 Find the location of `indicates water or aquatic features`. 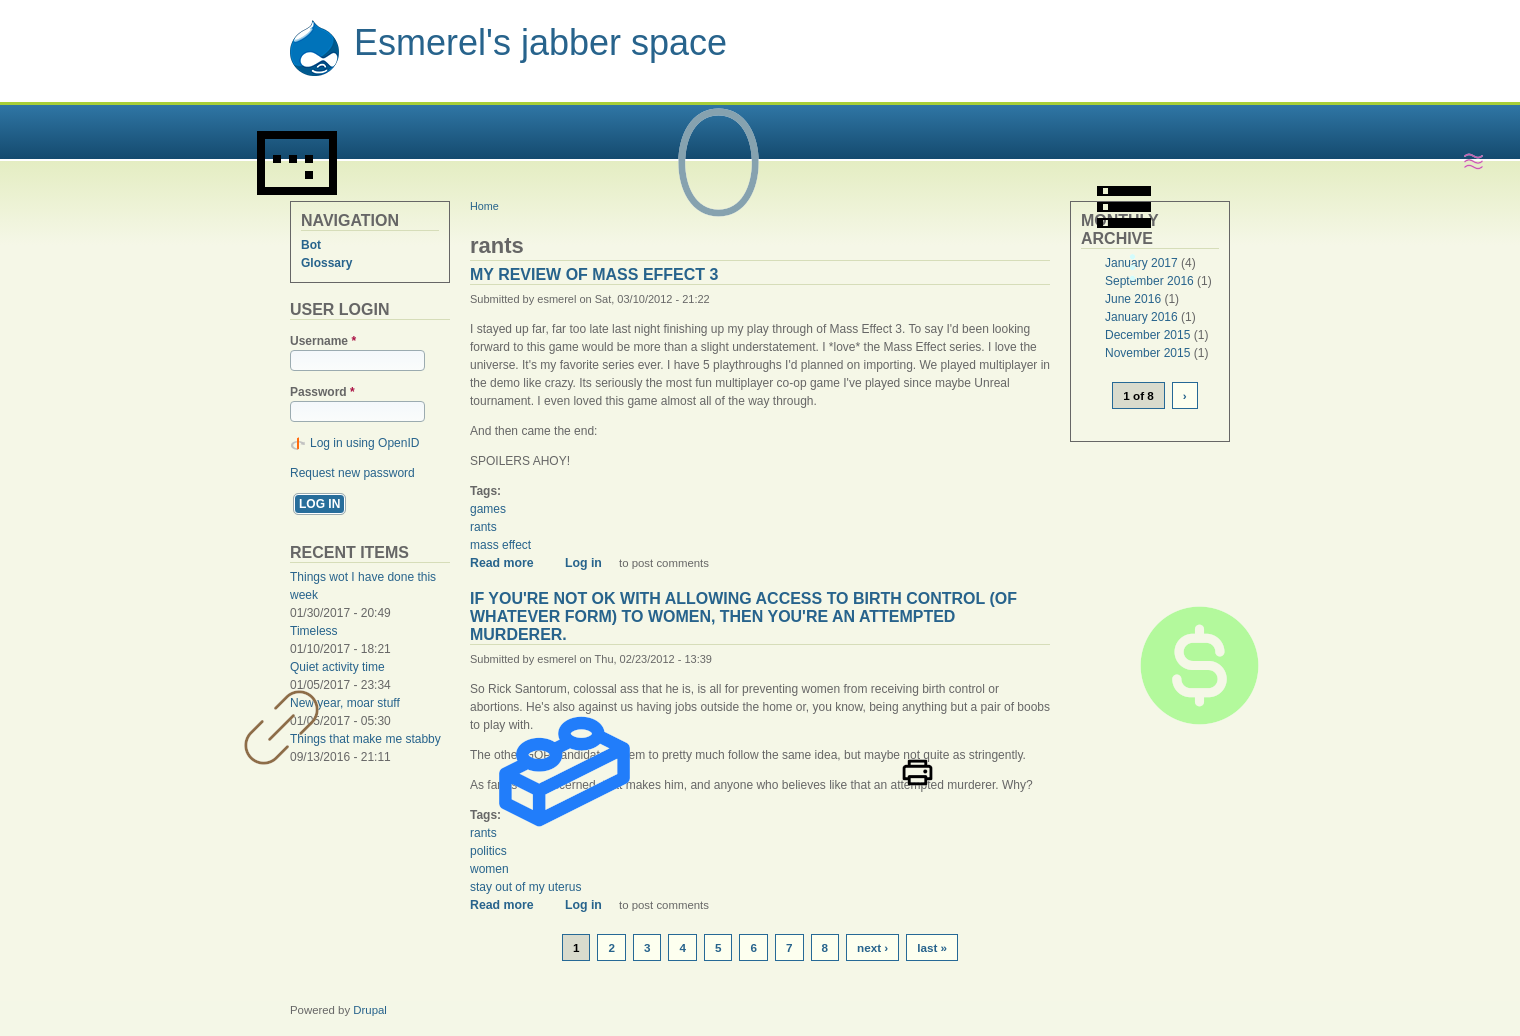

indicates water or aquatic features is located at coordinates (1473, 161).